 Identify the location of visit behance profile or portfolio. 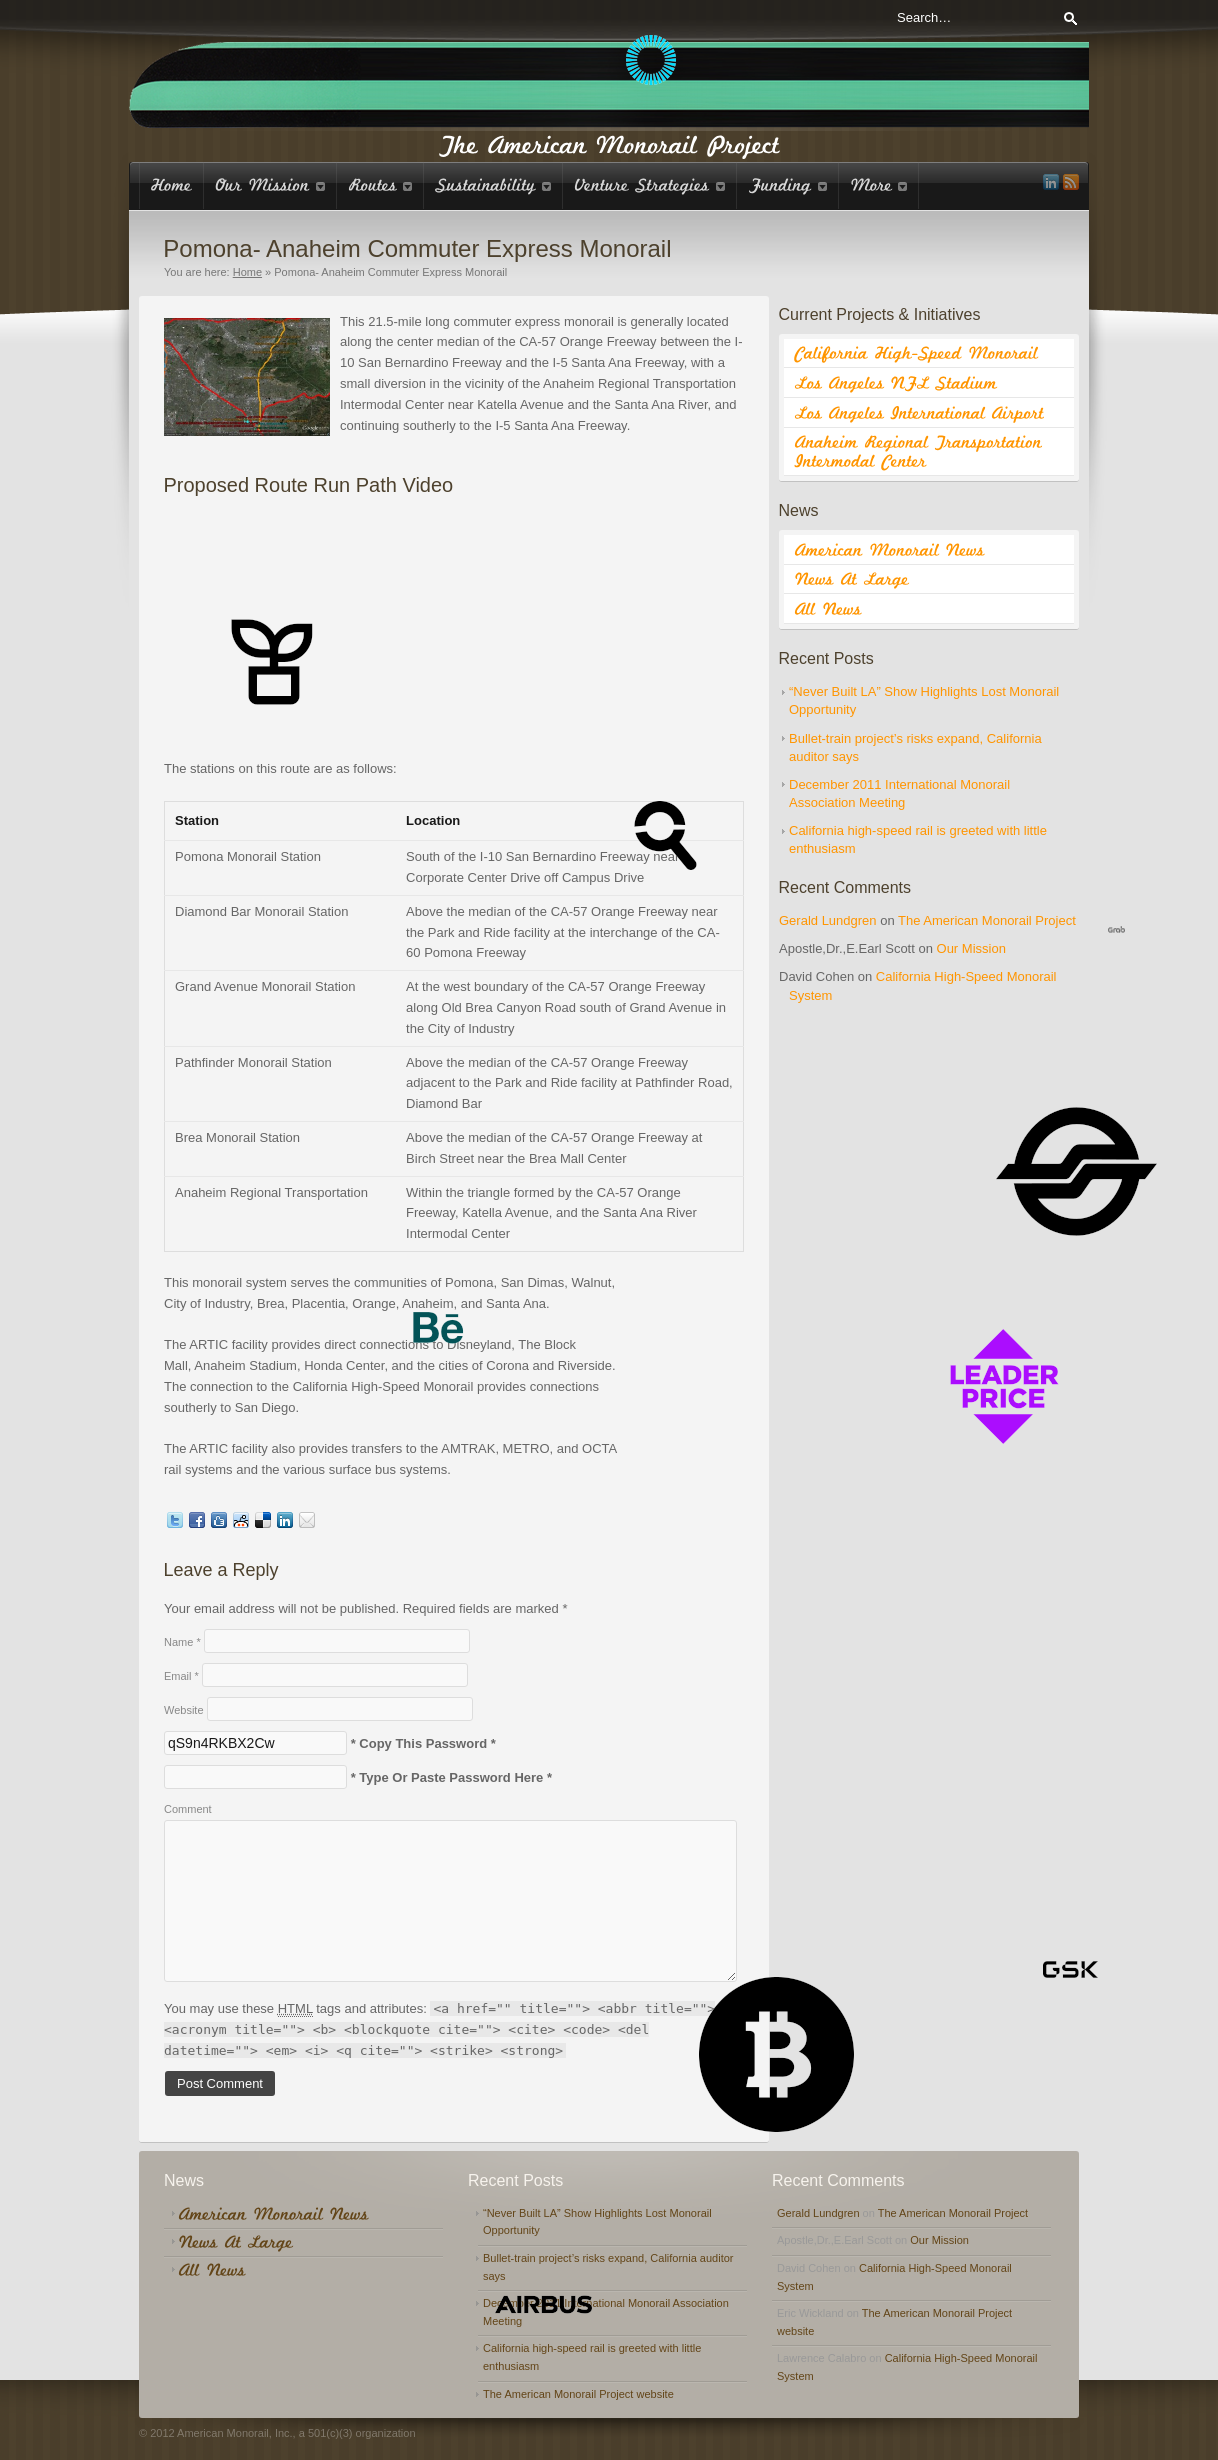
(438, 1327).